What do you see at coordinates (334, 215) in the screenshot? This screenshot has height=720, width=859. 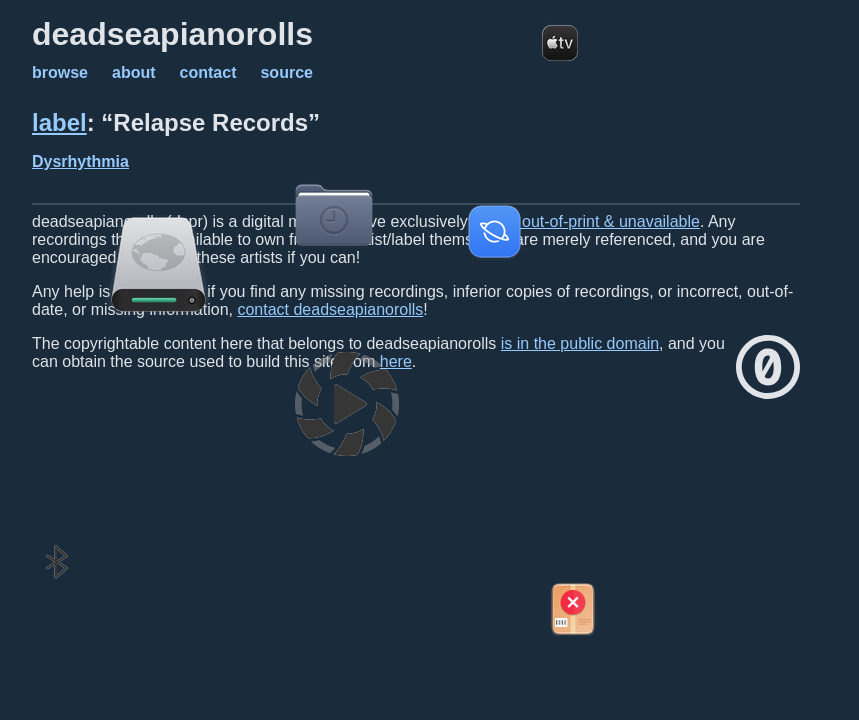 I see `access temporary files folder` at bounding box center [334, 215].